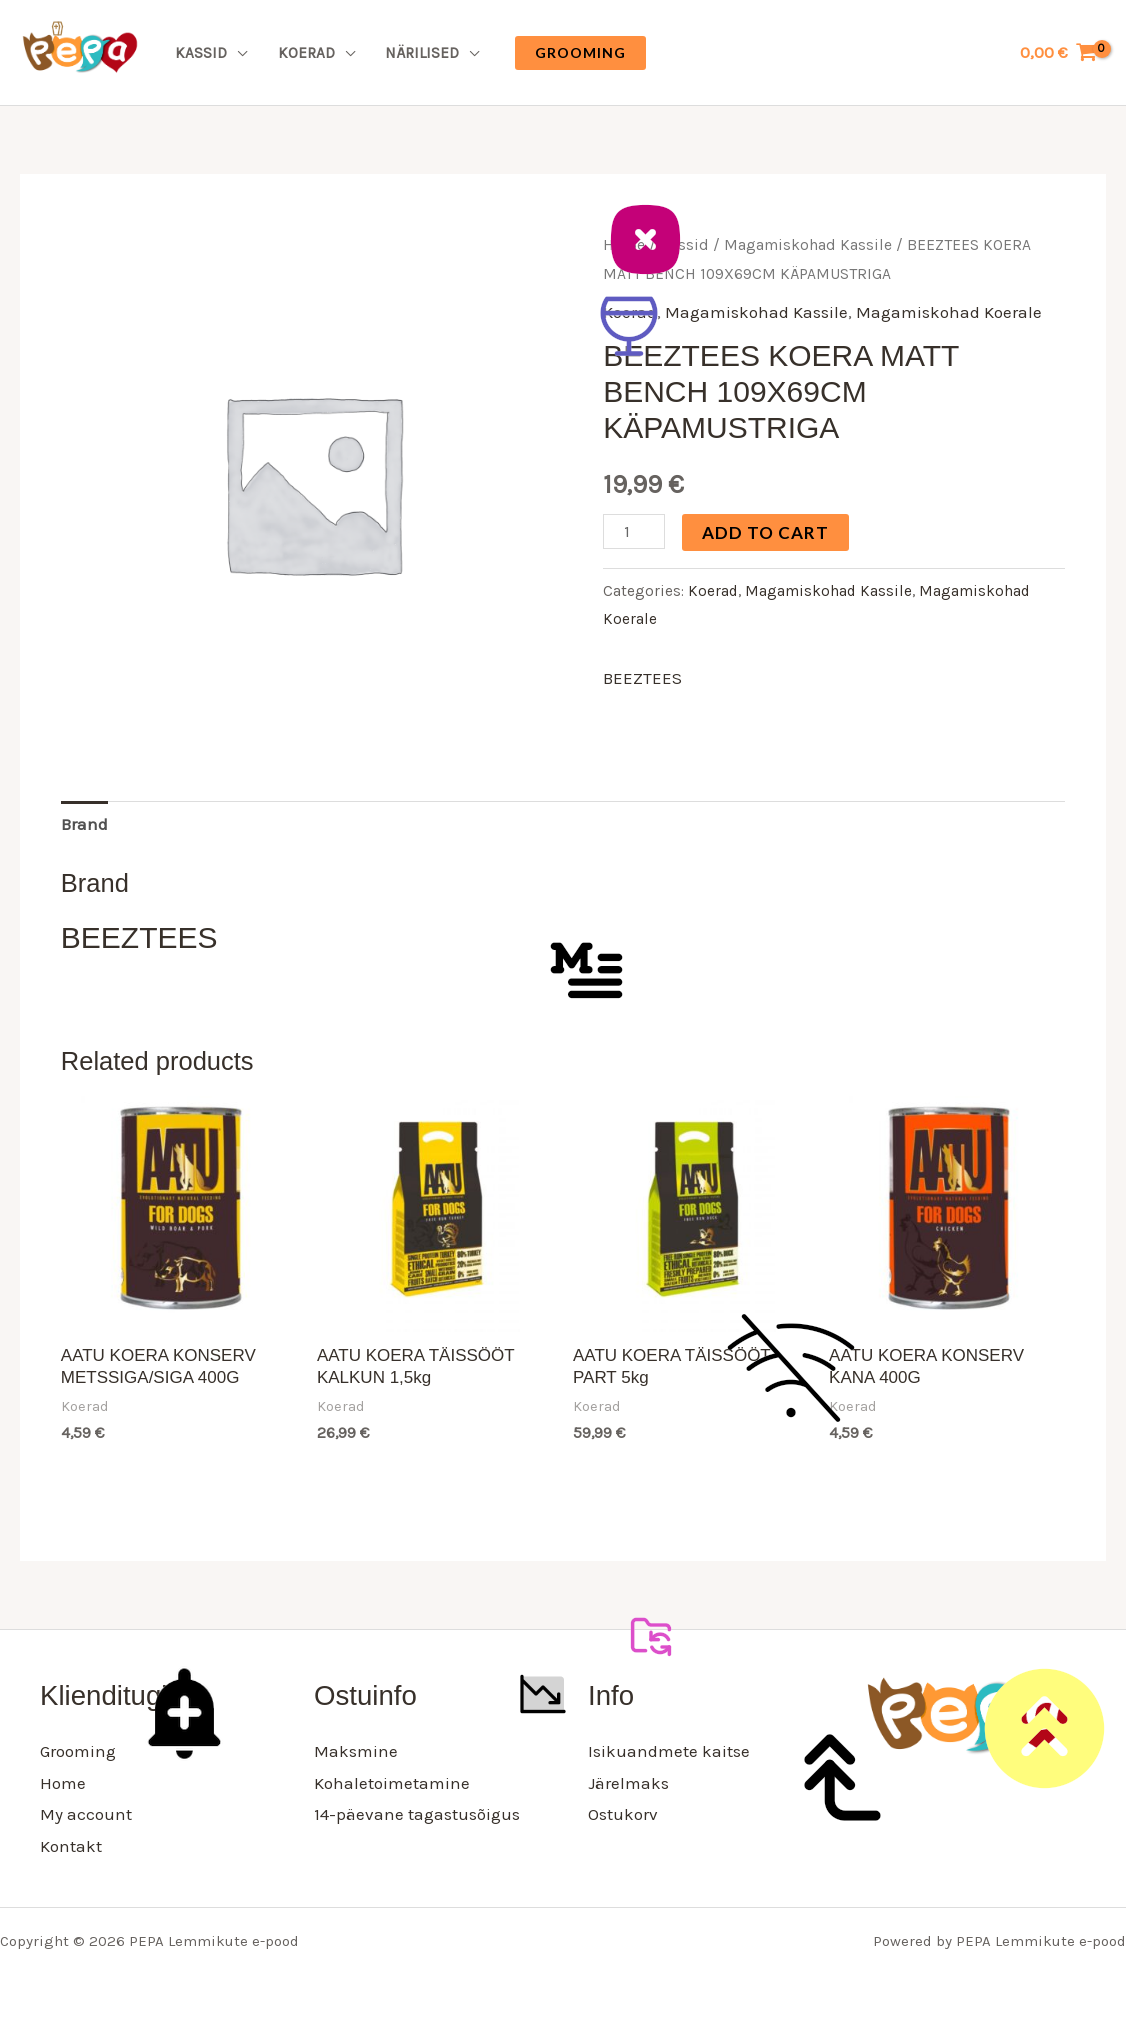 Image resolution: width=1126 pixels, height=2028 pixels. I want to click on indicates deceased or death-related content, so click(57, 28).